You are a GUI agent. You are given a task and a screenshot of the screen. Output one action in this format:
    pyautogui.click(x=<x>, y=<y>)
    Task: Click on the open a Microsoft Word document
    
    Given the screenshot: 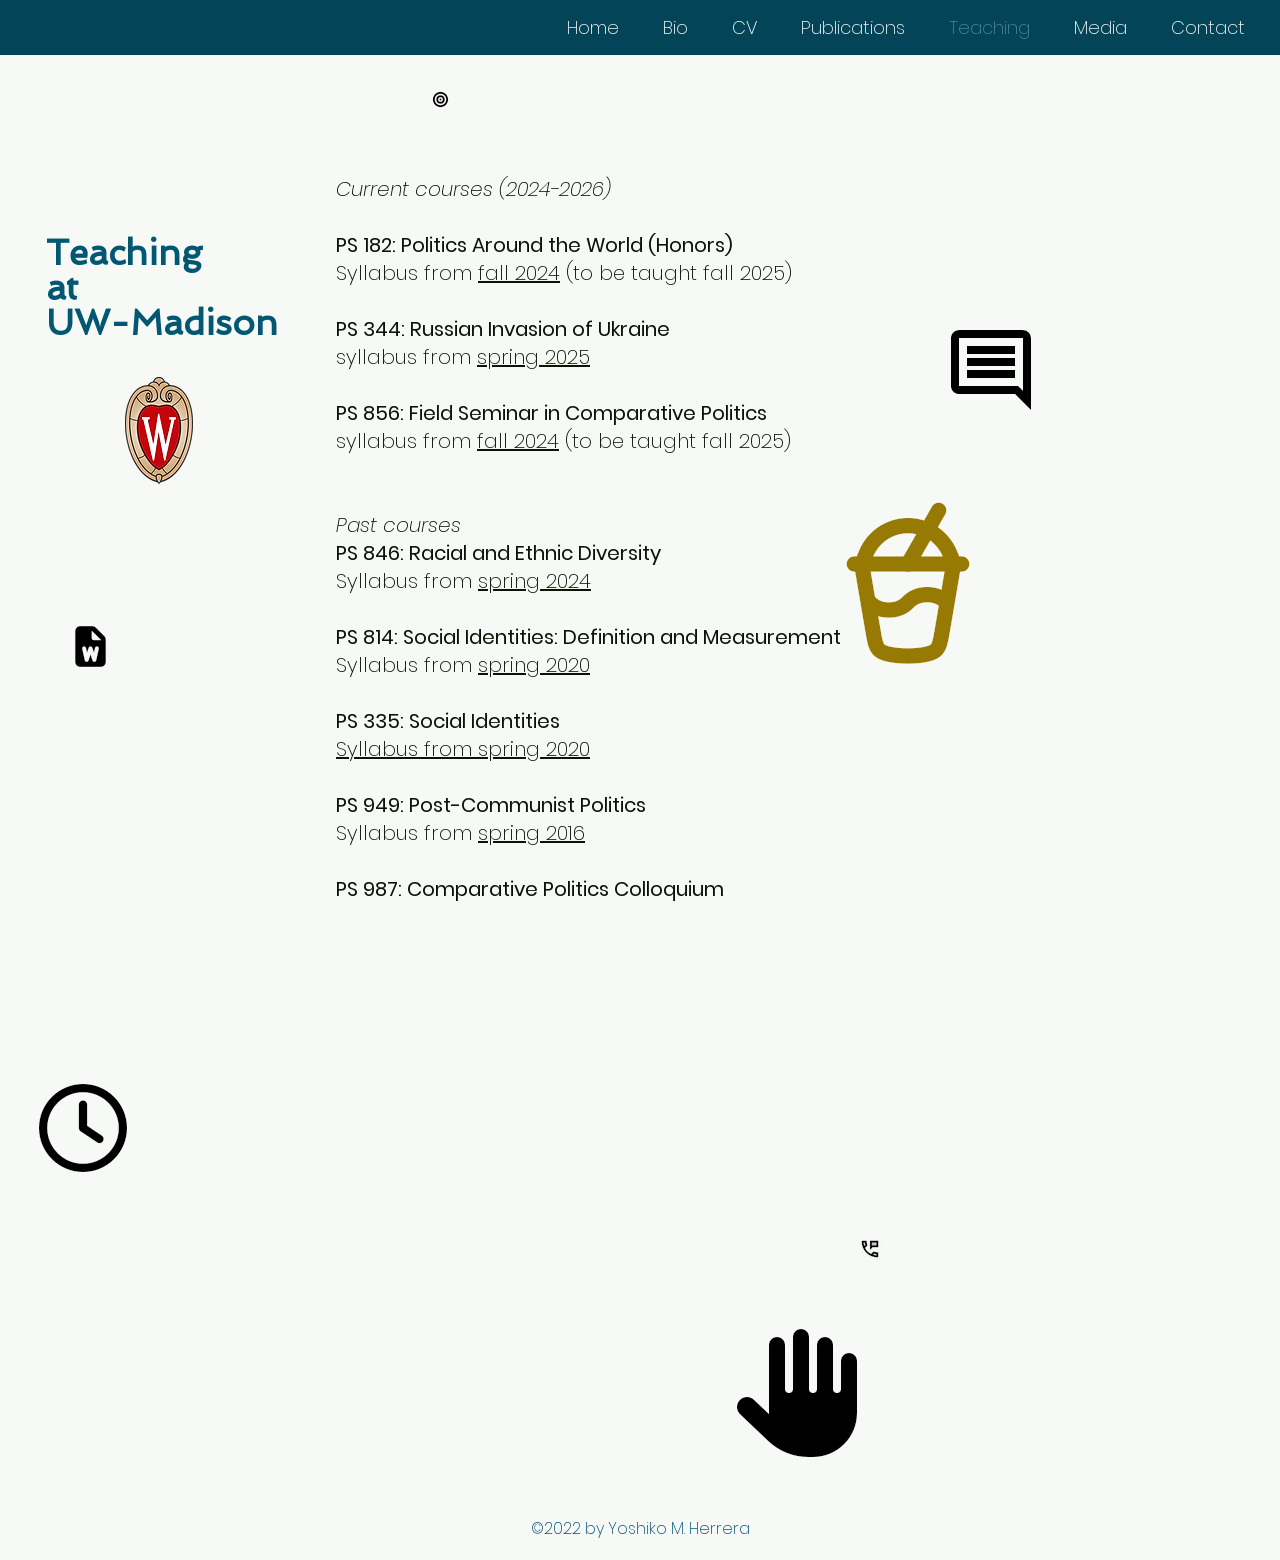 What is the action you would take?
    pyautogui.click(x=90, y=646)
    